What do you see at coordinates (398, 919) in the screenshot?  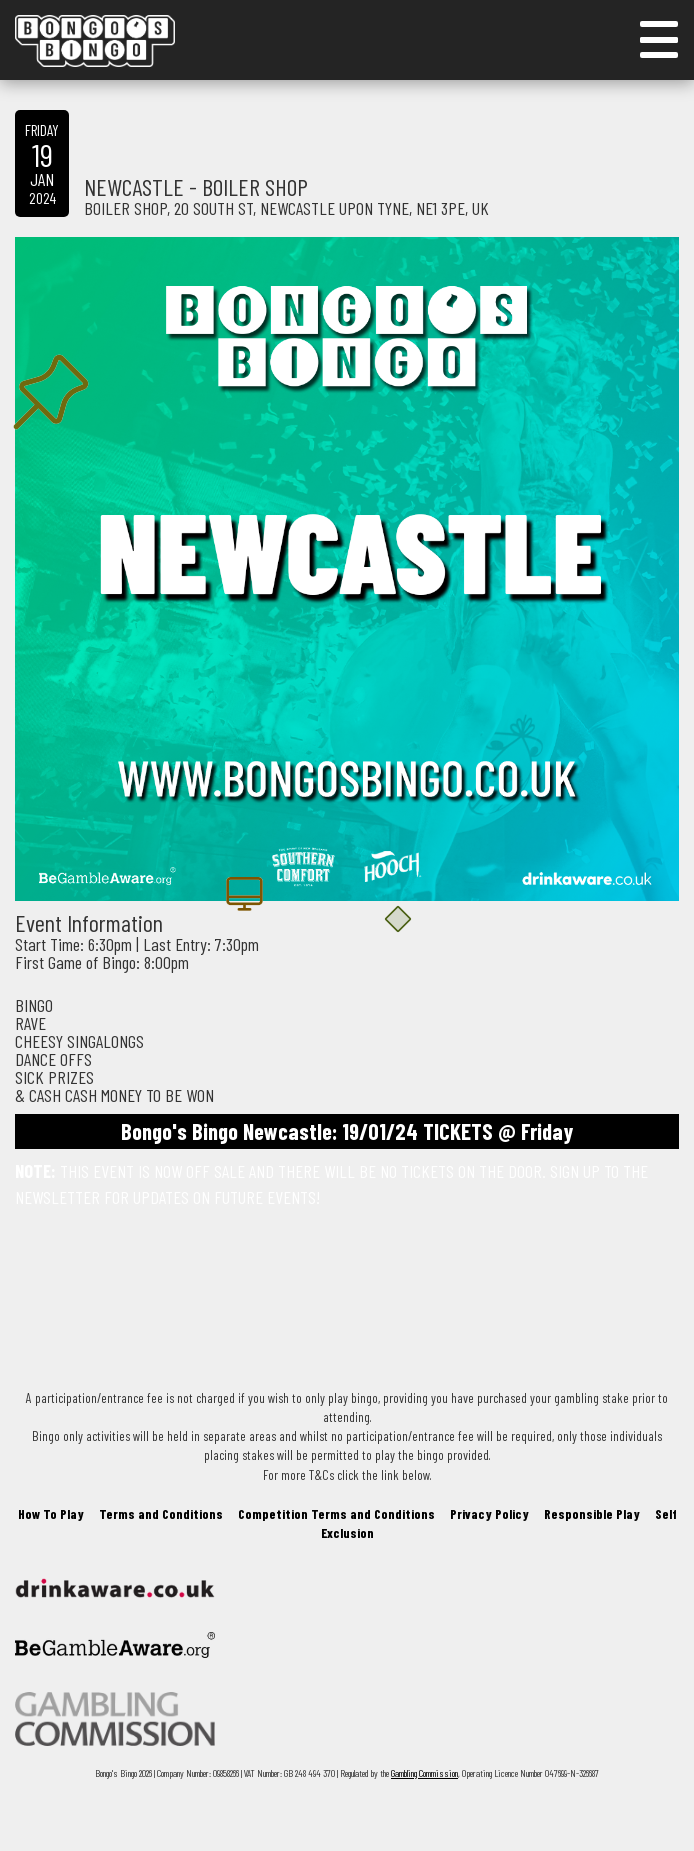 I see `indicates premium or pro membership status` at bounding box center [398, 919].